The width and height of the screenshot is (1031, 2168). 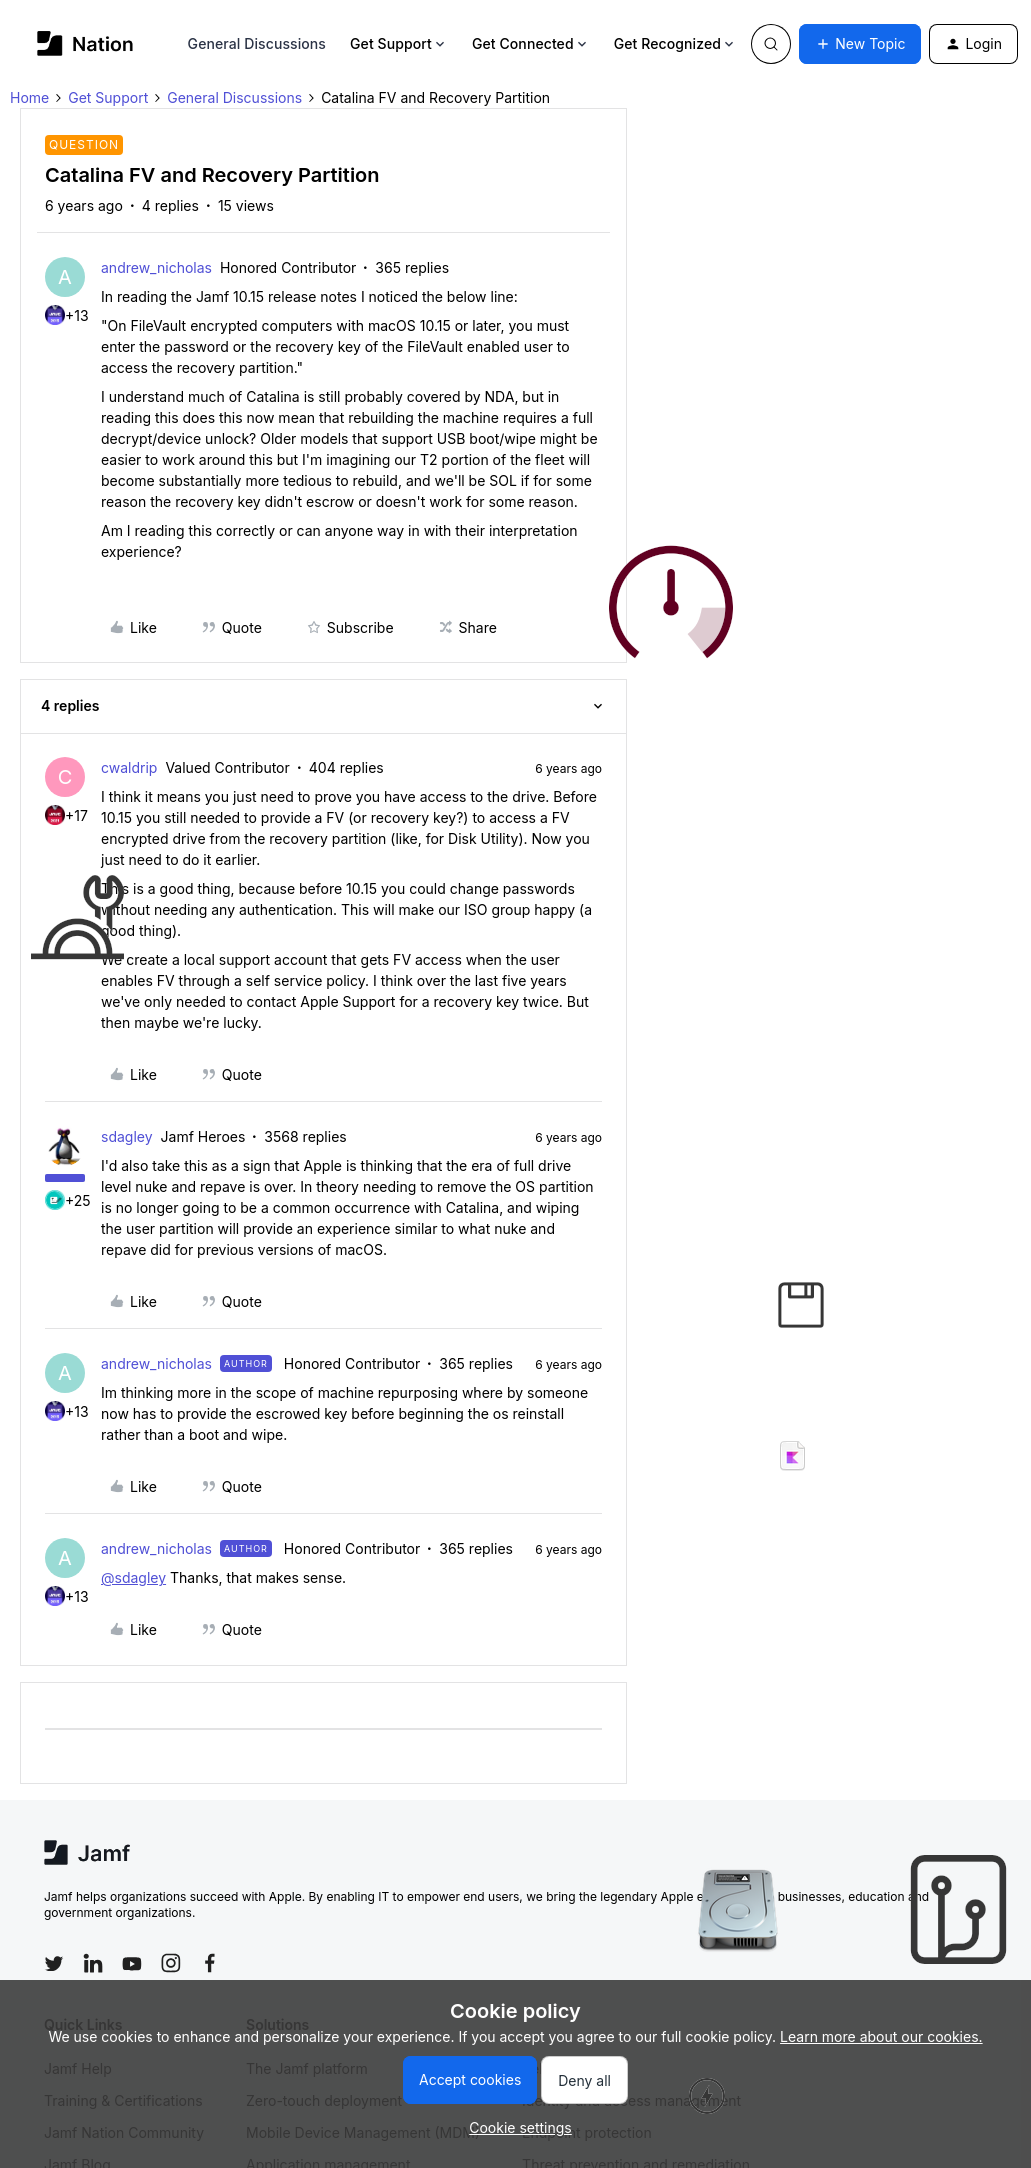 What do you see at coordinates (77, 918) in the screenshot?
I see `access engineering or developer tools` at bounding box center [77, 918].